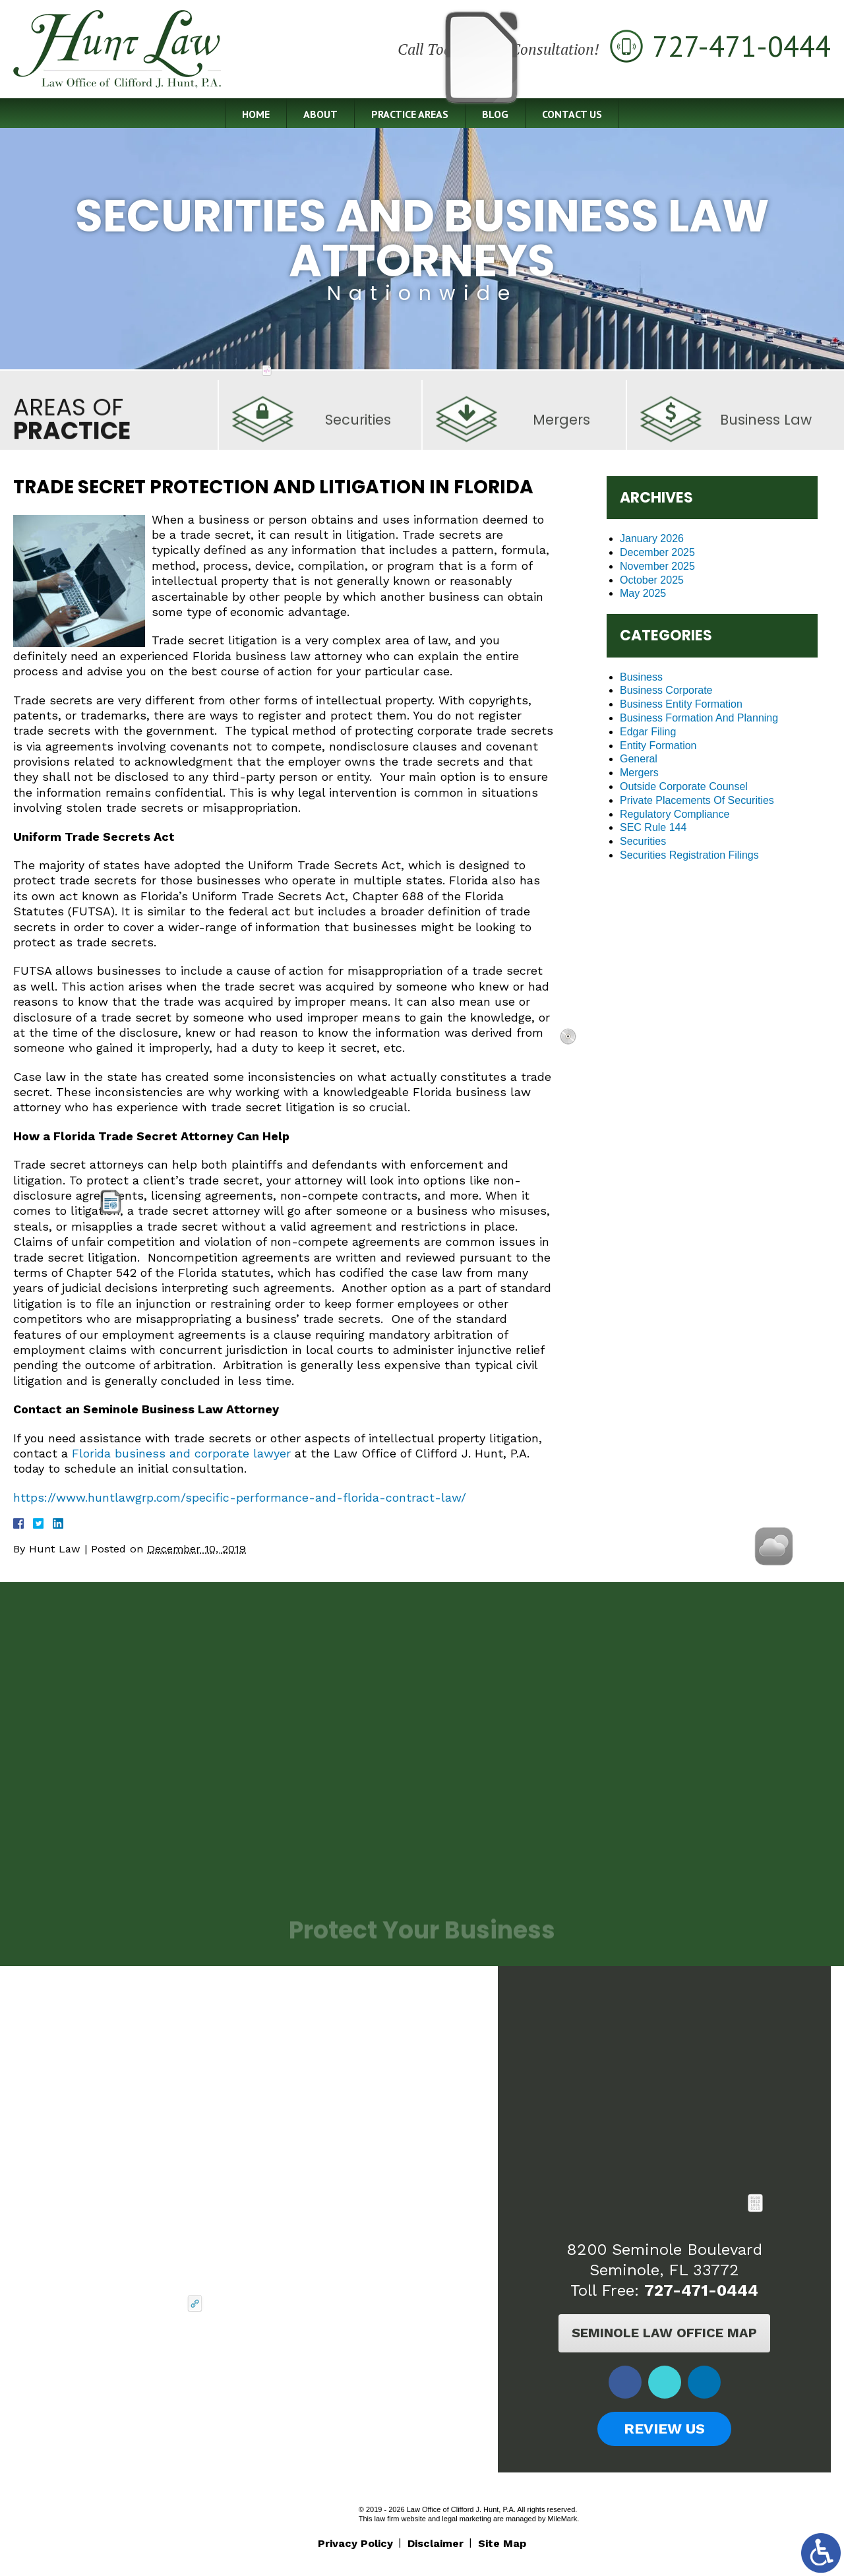 This screenshot has width=844, height=2576. What do you see at coordinates (481, 57) in the screenshot?
I see `open LibreOffice suite` at bounding box center [481, 57].